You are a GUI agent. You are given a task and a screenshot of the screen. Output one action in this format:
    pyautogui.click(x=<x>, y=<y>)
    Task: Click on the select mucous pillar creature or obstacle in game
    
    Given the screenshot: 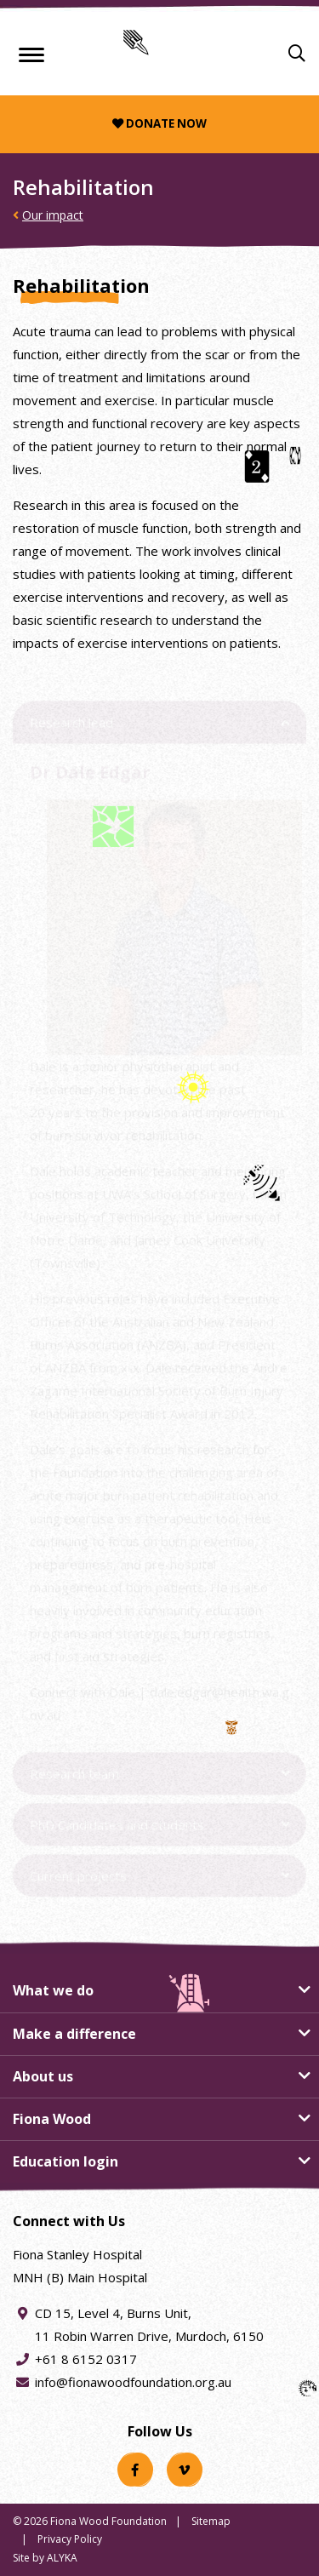 What is the action you would take?
    pyautogui.click(x=295, y=455)
    